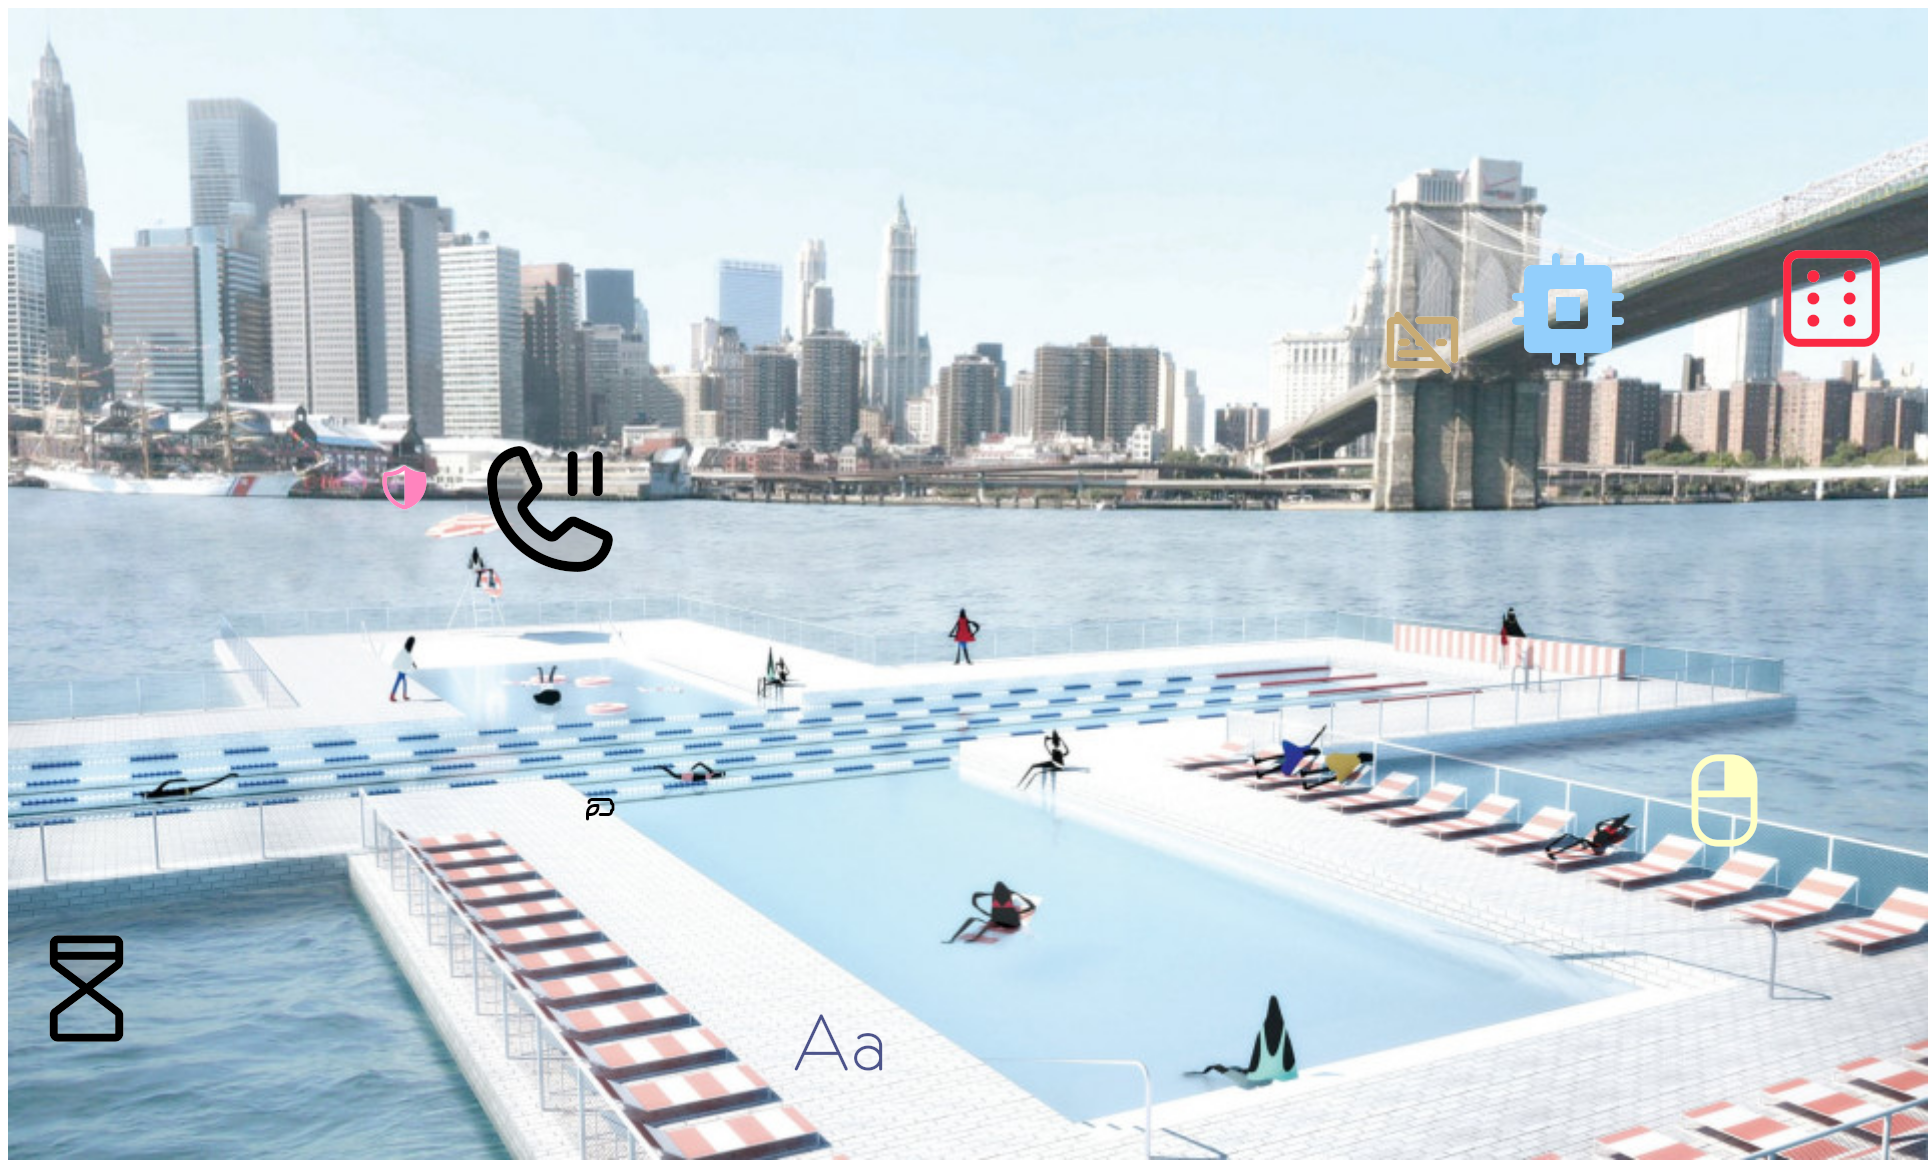 The image size is (1928, 1168). Describe the element at coordinates (840, 1044) in the screenshot. I see `adjust font or text size settings` at that location.